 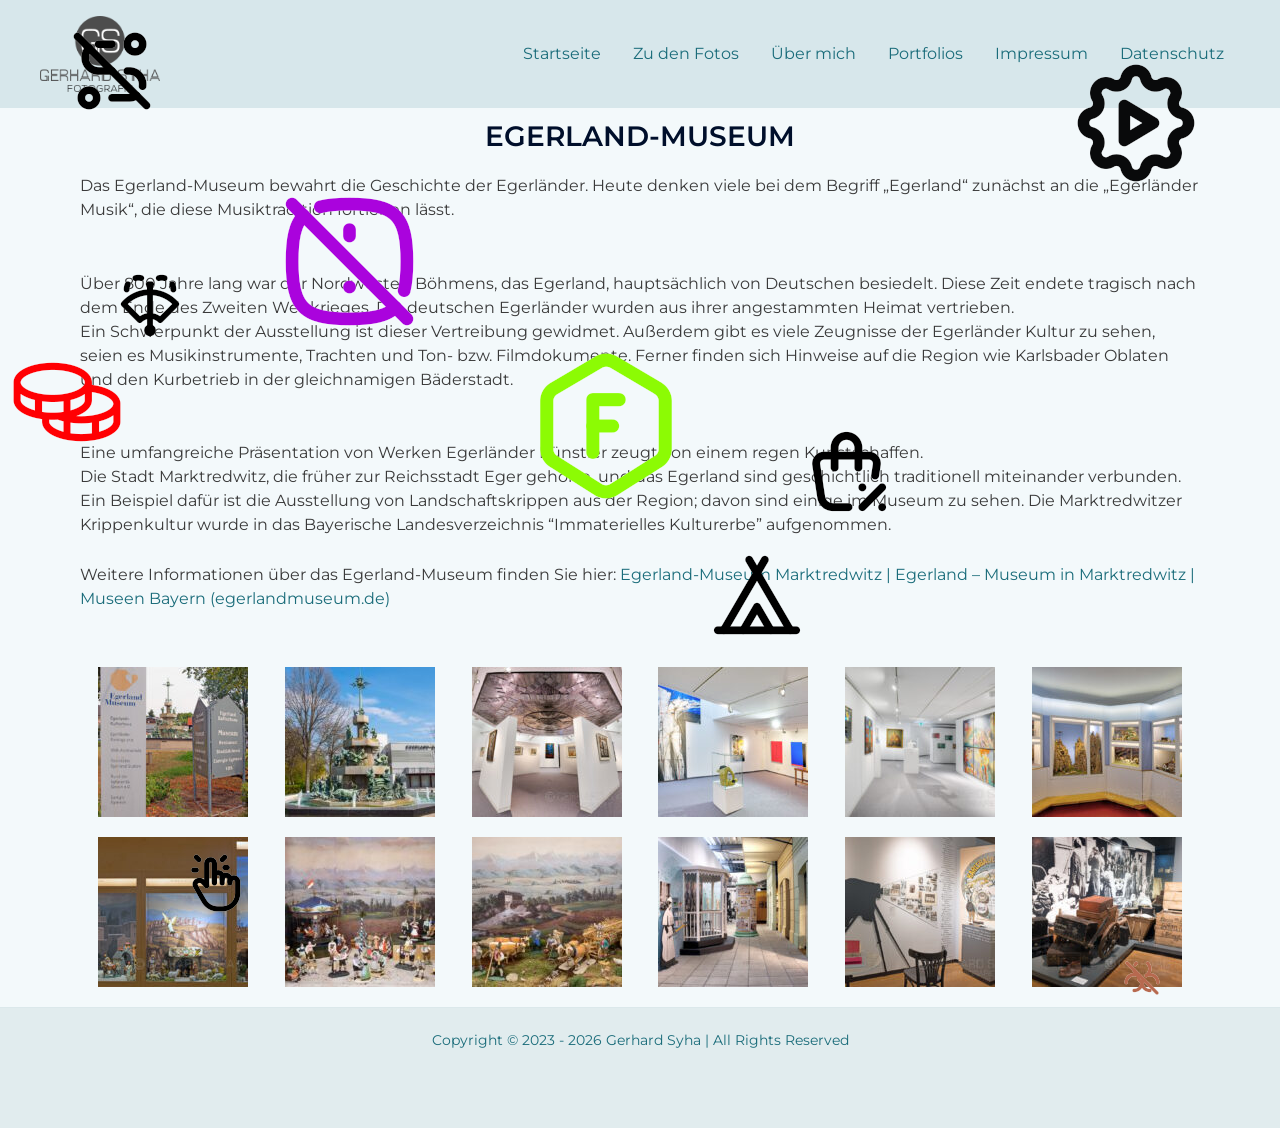 I want to click on activate windshield washer fluid, so click(x=150, y=307).